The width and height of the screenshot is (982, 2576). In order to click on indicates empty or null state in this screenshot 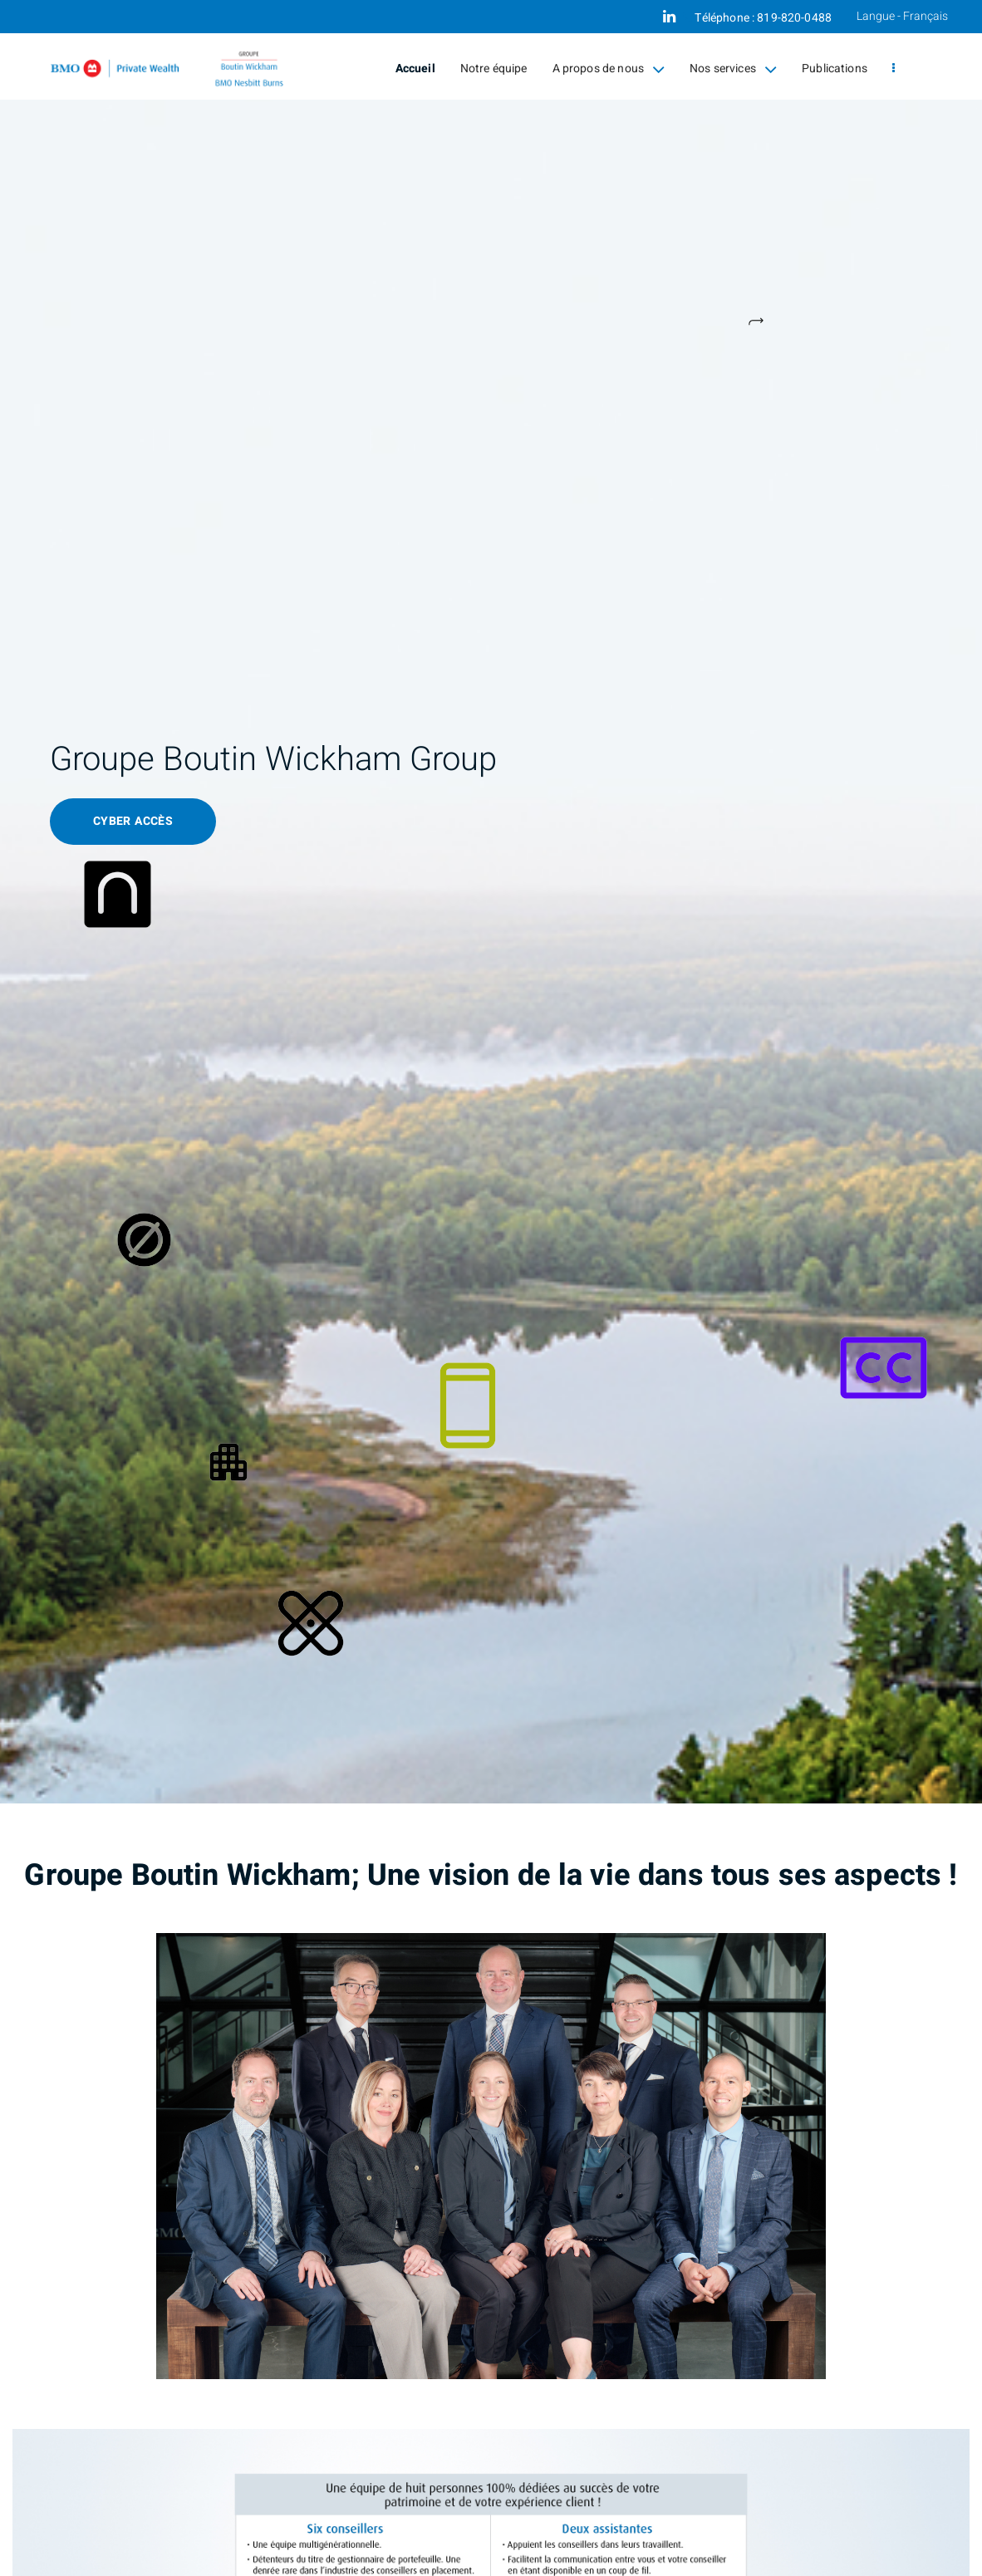, I will do `click(144, 1239)`.